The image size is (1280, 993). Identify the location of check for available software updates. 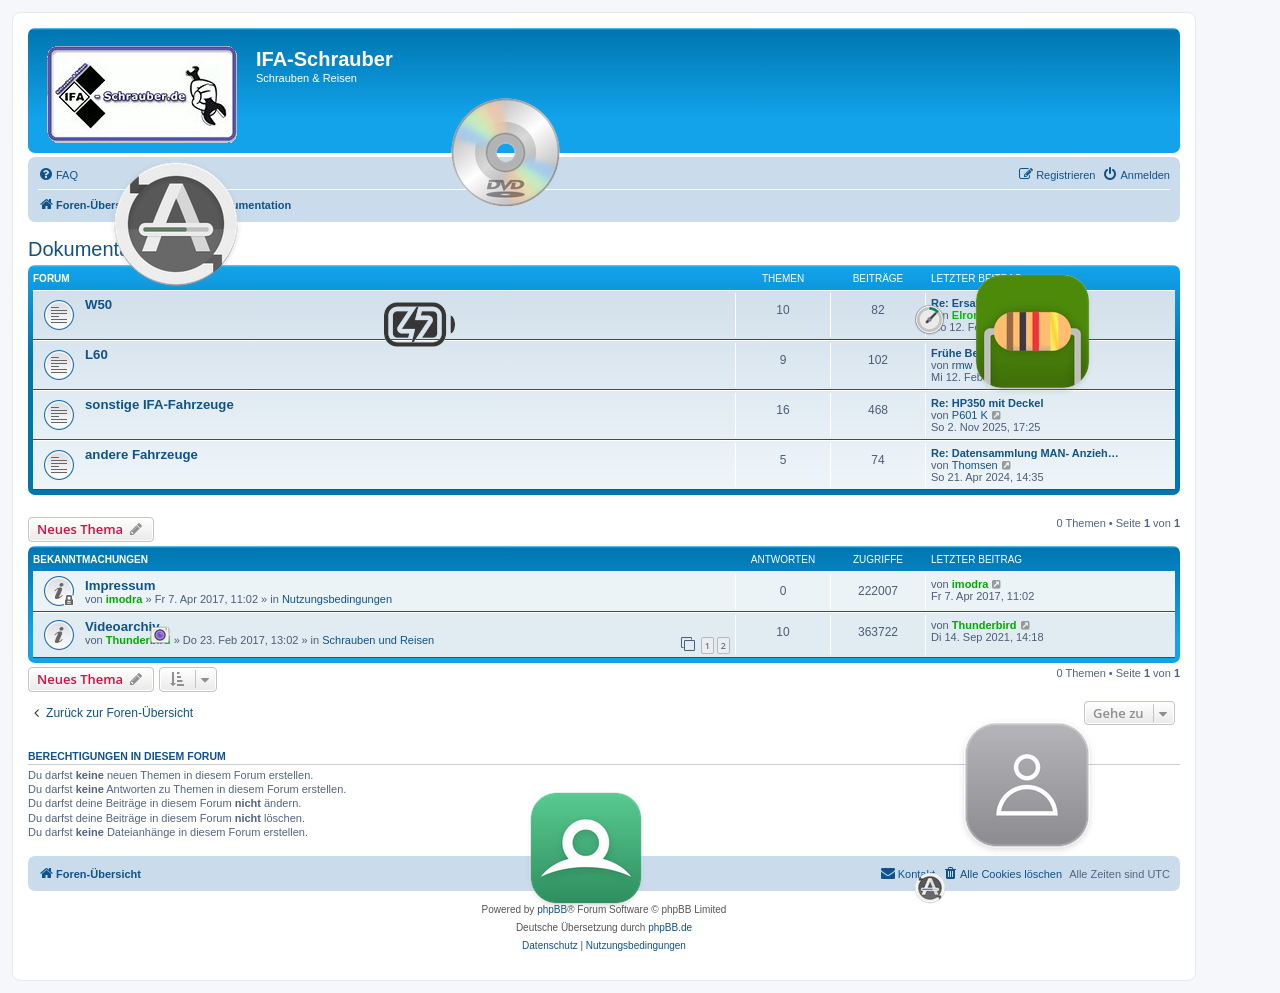
(930, 888).